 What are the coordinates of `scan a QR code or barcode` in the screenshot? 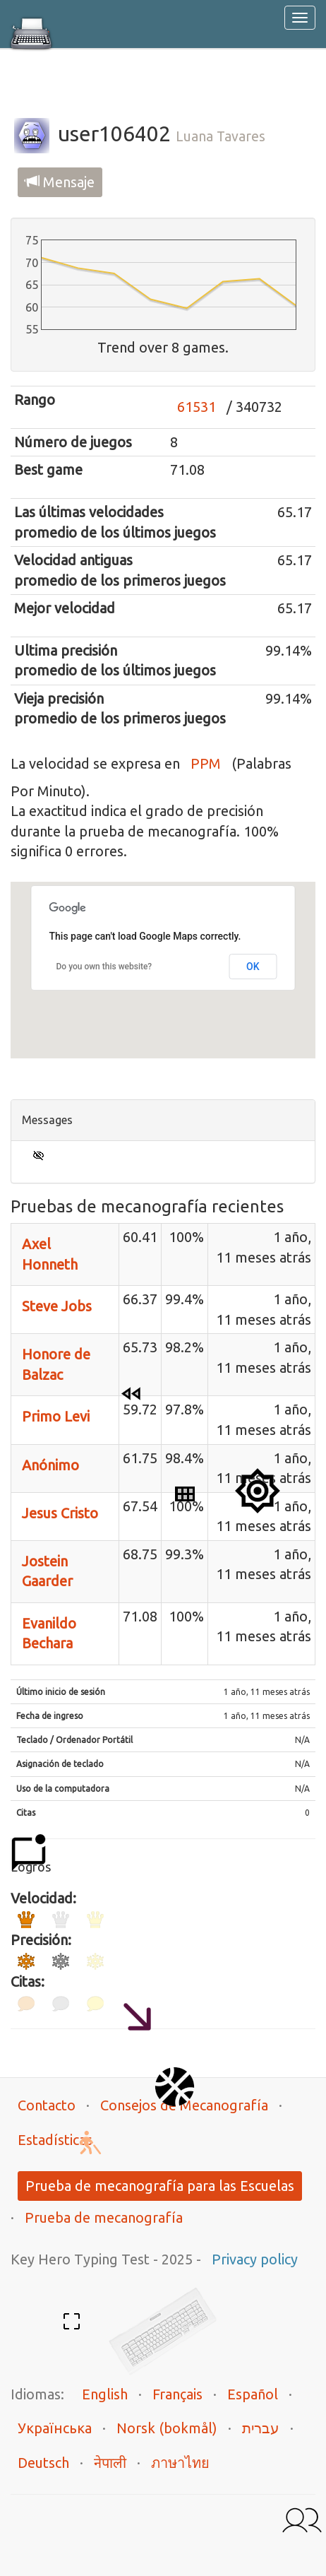 It's located at (71, 2321).